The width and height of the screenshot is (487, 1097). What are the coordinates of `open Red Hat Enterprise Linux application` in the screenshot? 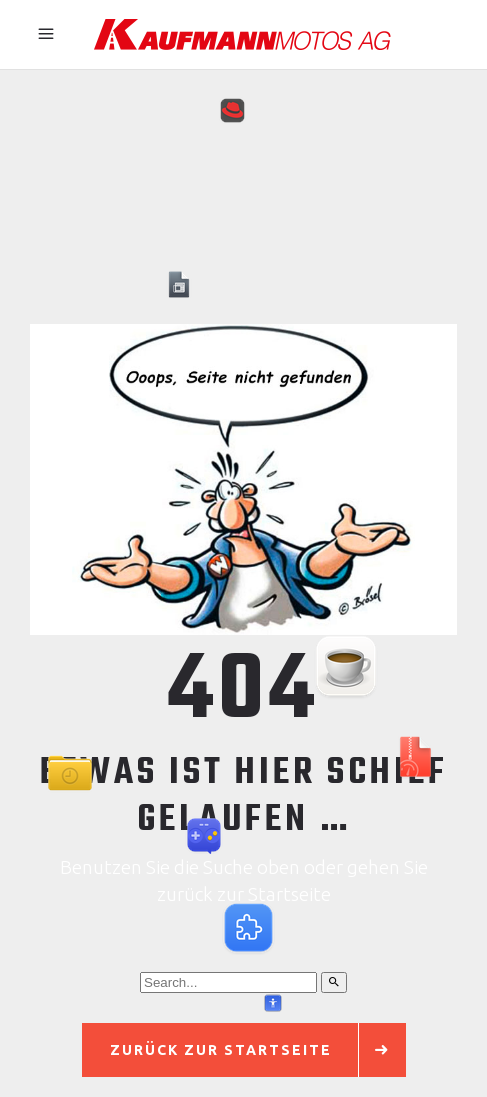 It's located at (232, 110).